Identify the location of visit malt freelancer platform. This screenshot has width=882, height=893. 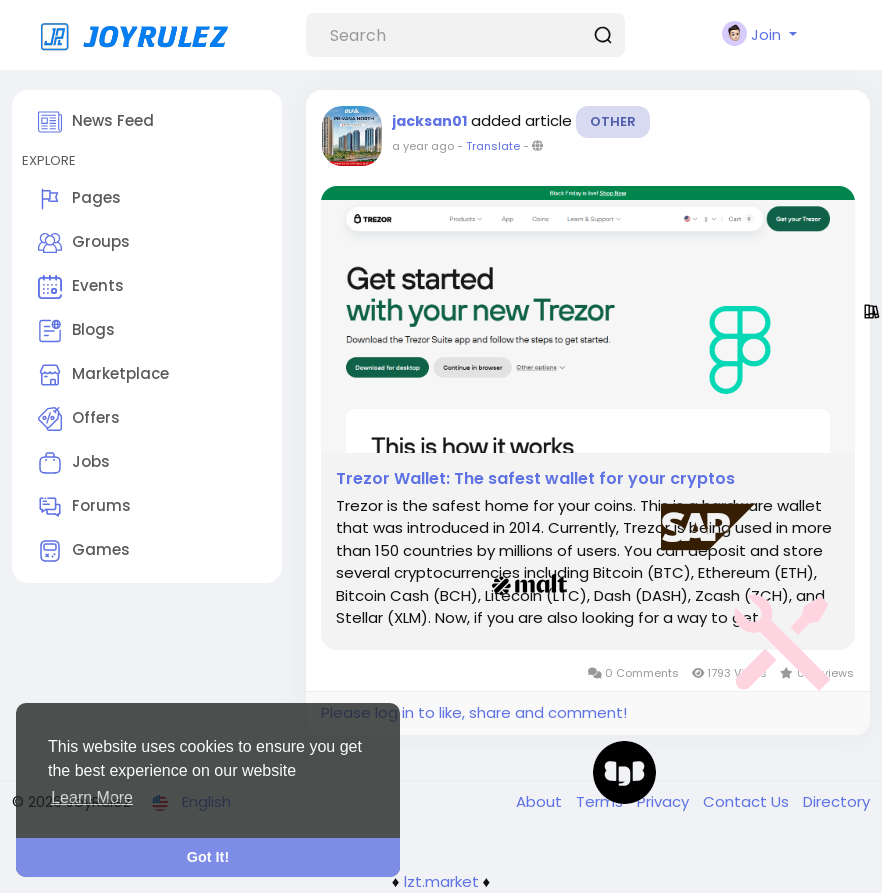
(529, 584).